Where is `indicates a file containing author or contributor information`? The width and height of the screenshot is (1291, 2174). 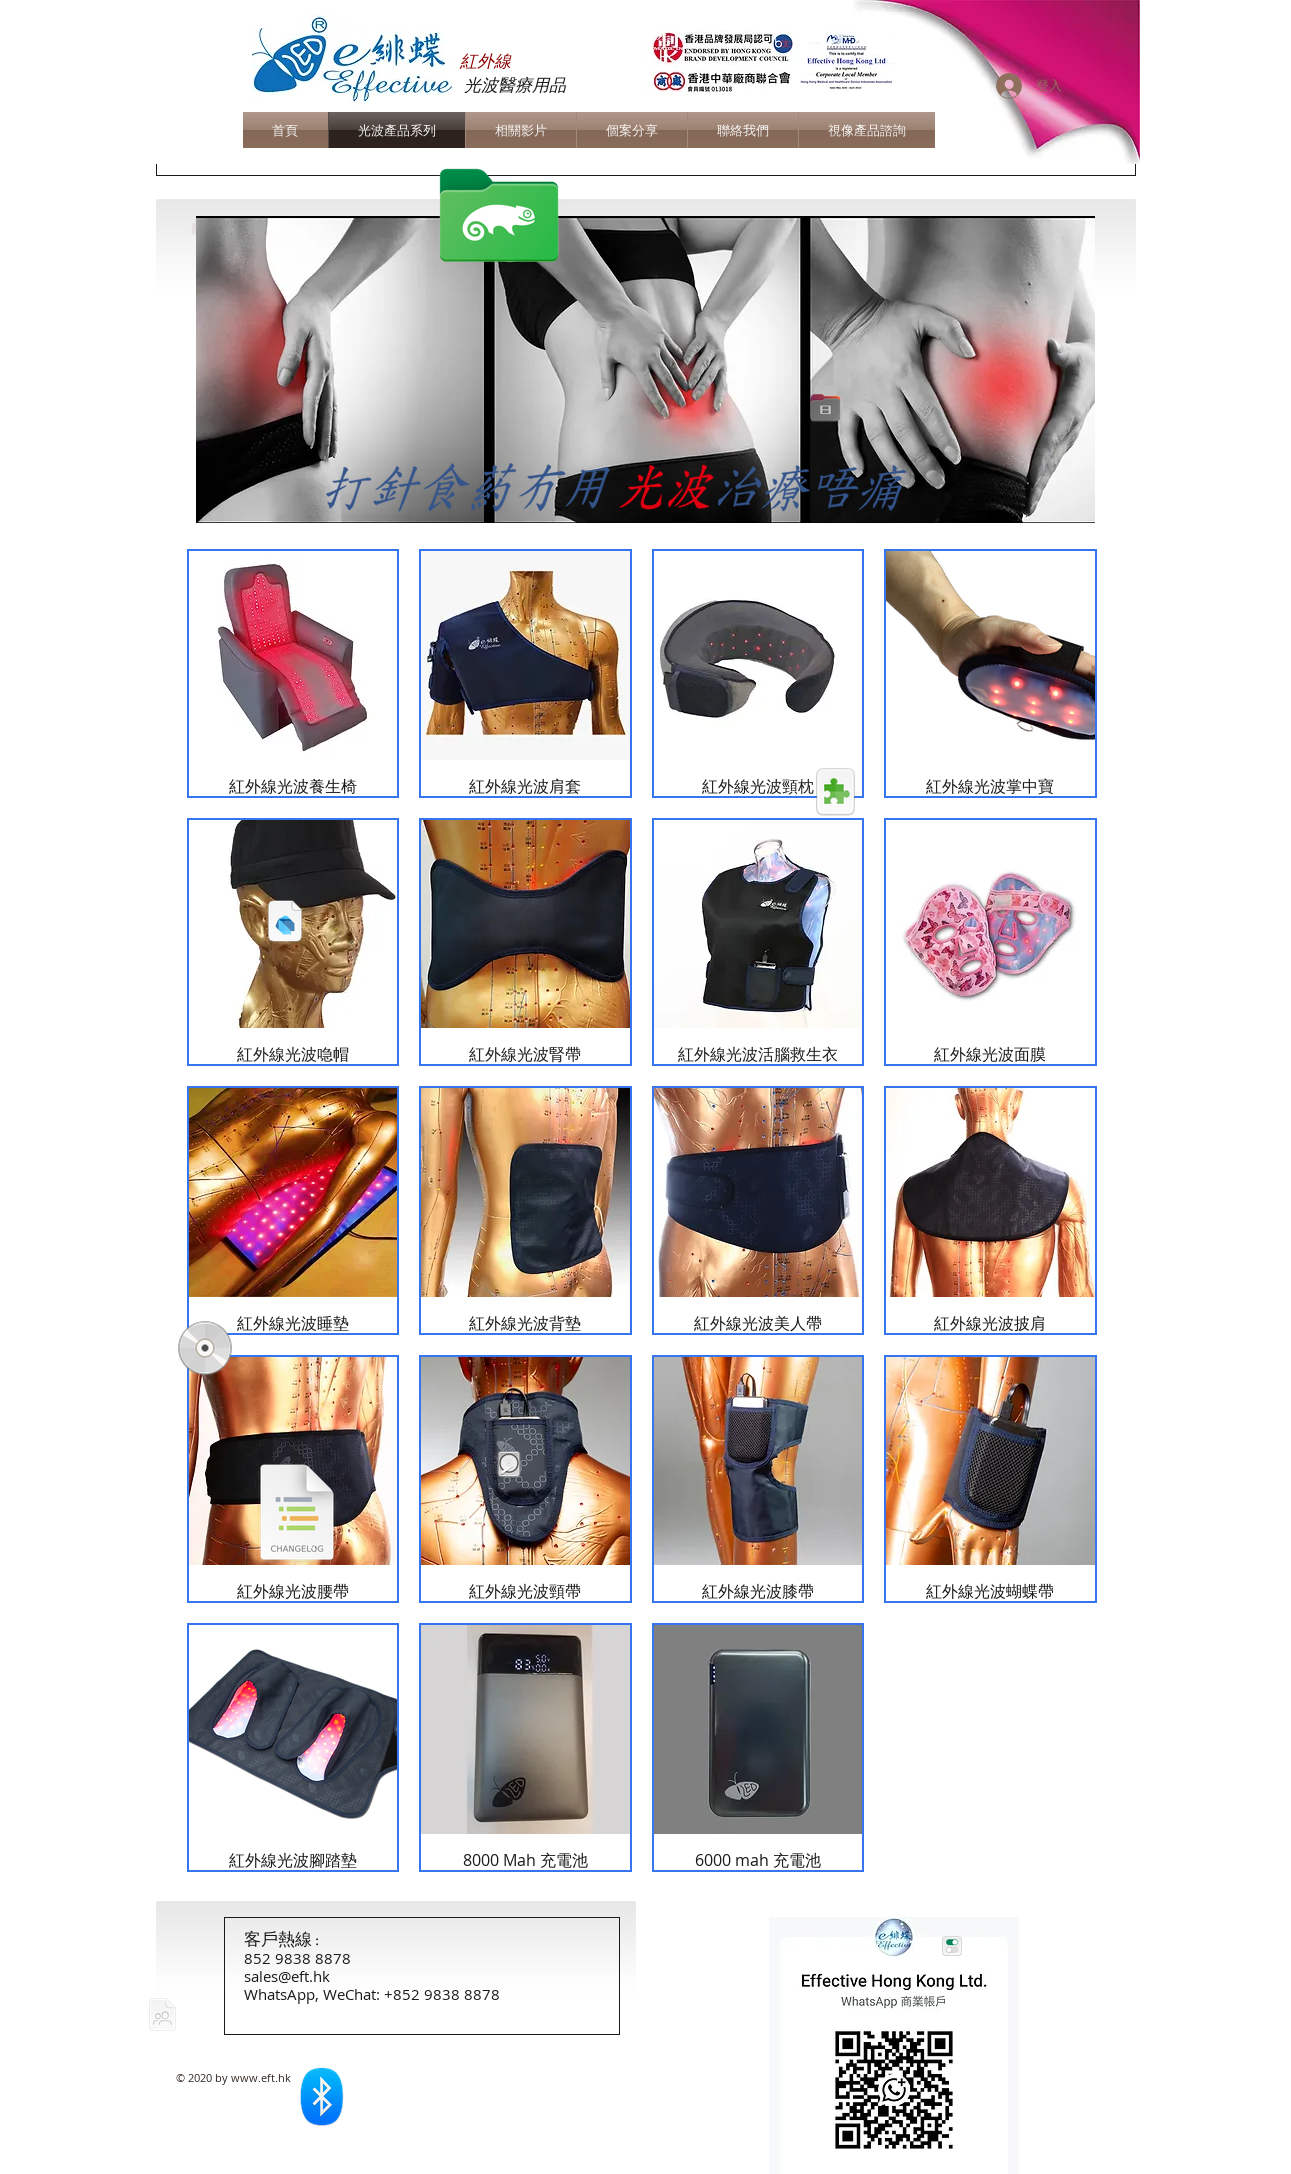 indicates a file containing author or contributor information is located at coordinates (162, 2014).